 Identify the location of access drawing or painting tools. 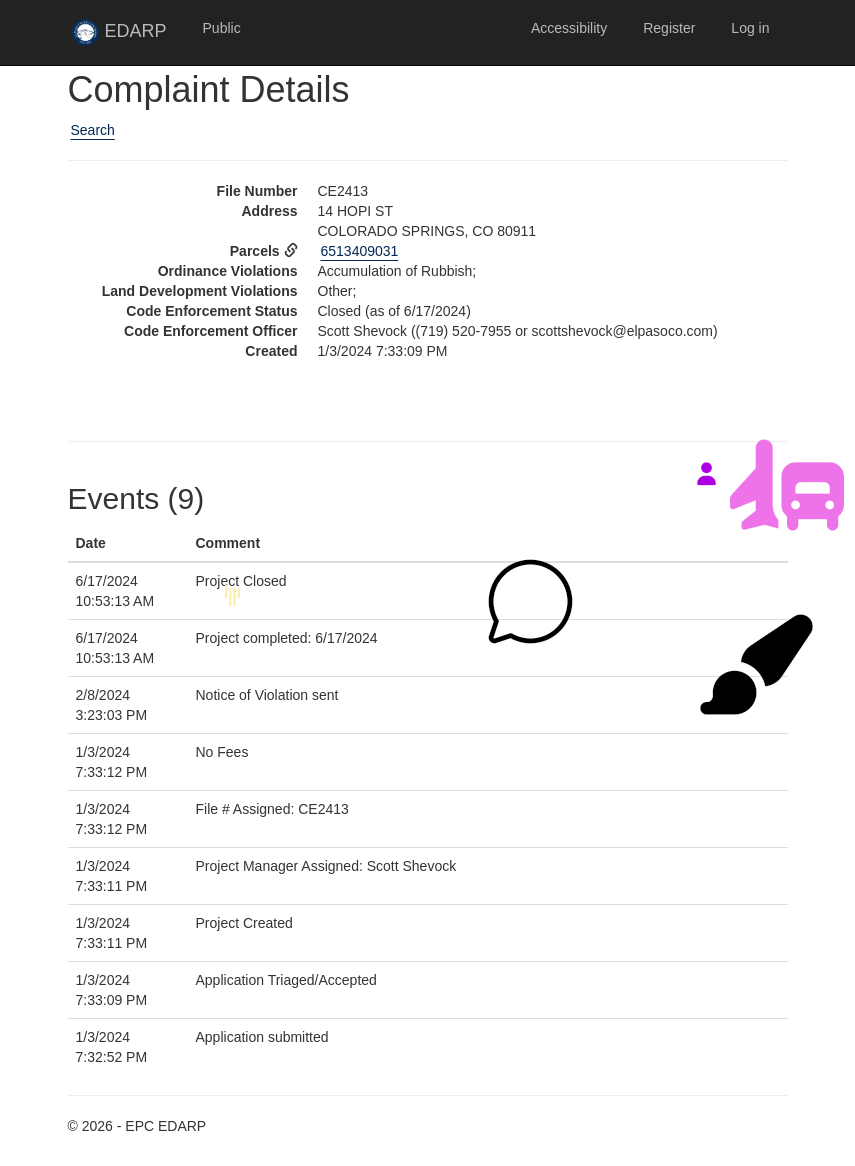
(756, 664).